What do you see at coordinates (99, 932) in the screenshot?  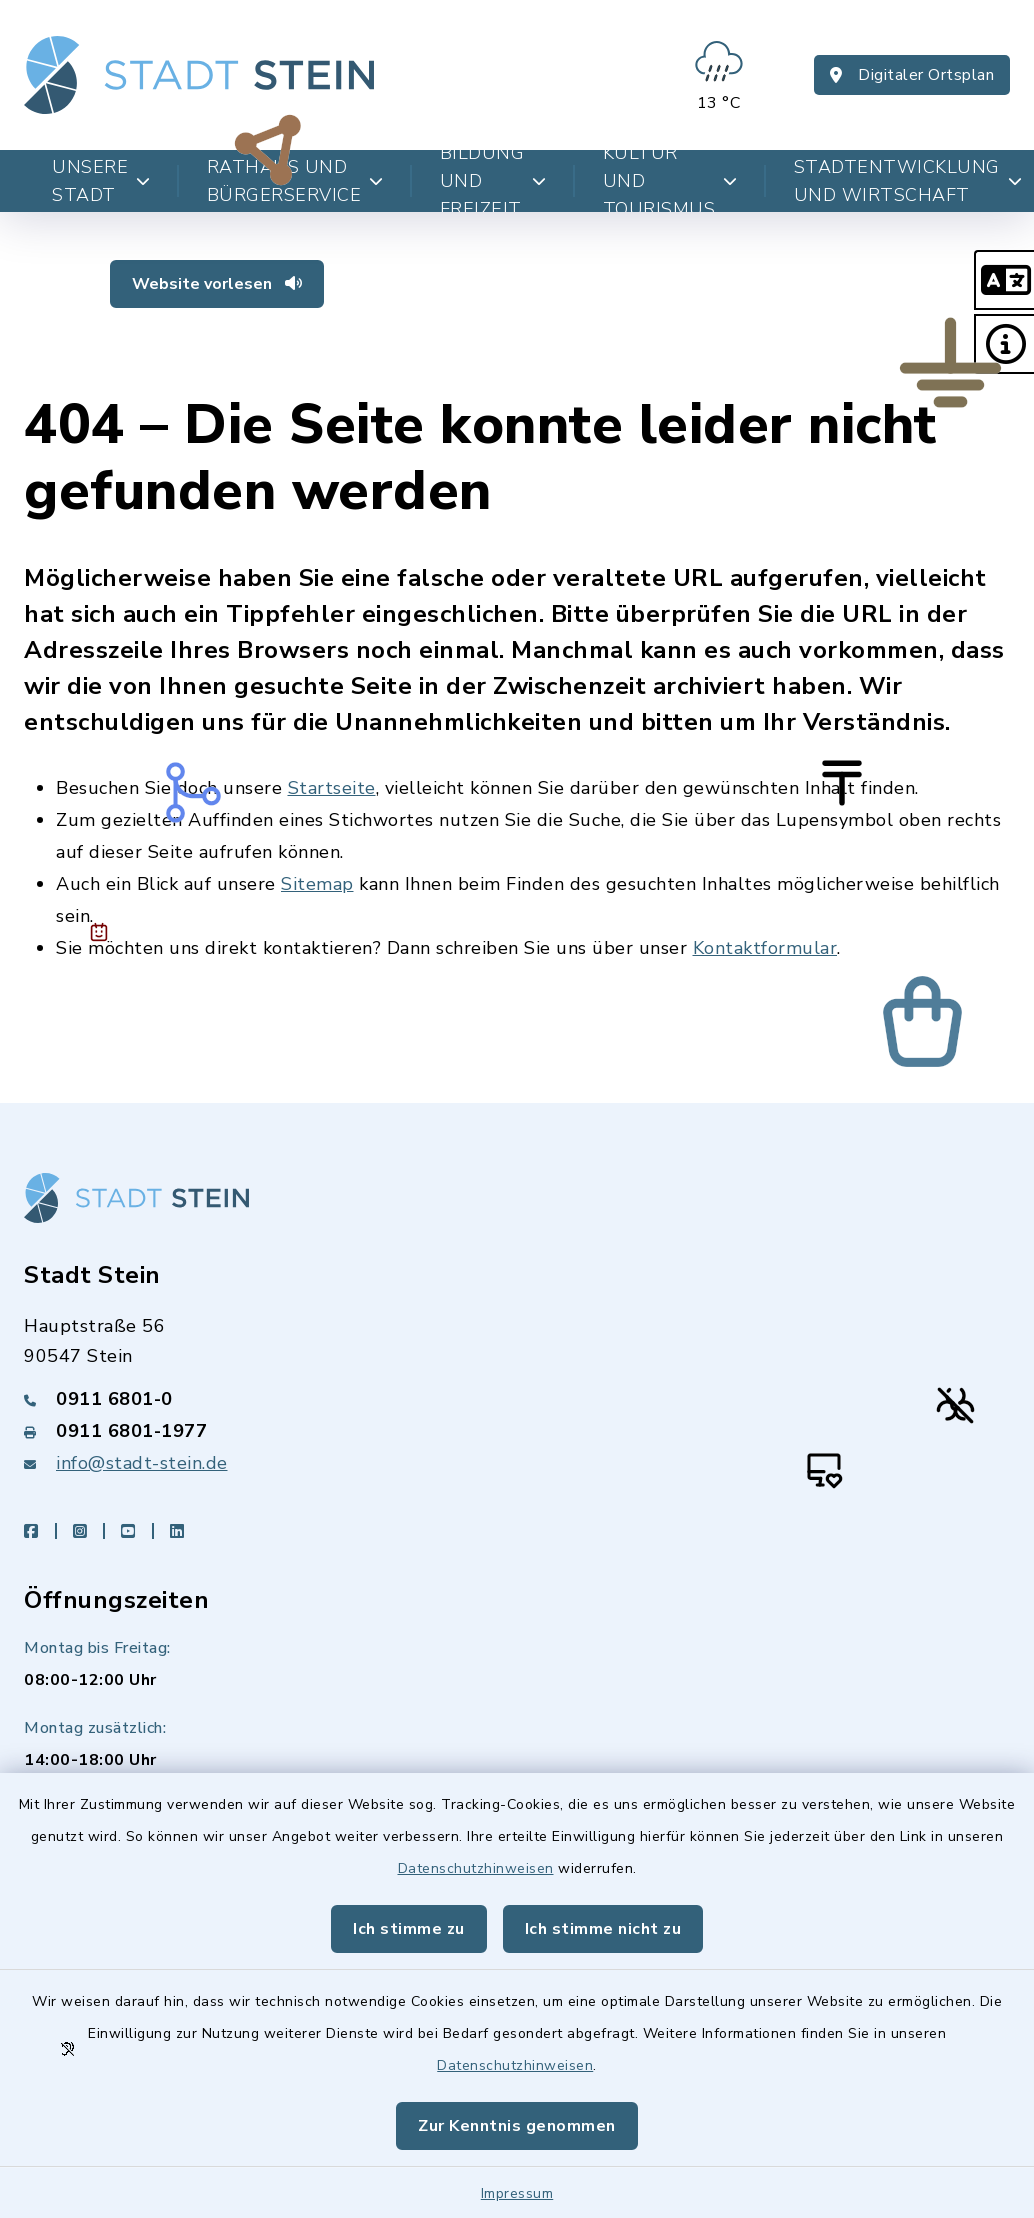 I see `access AI assistant or chatbot` at bounding box center [99, 932].